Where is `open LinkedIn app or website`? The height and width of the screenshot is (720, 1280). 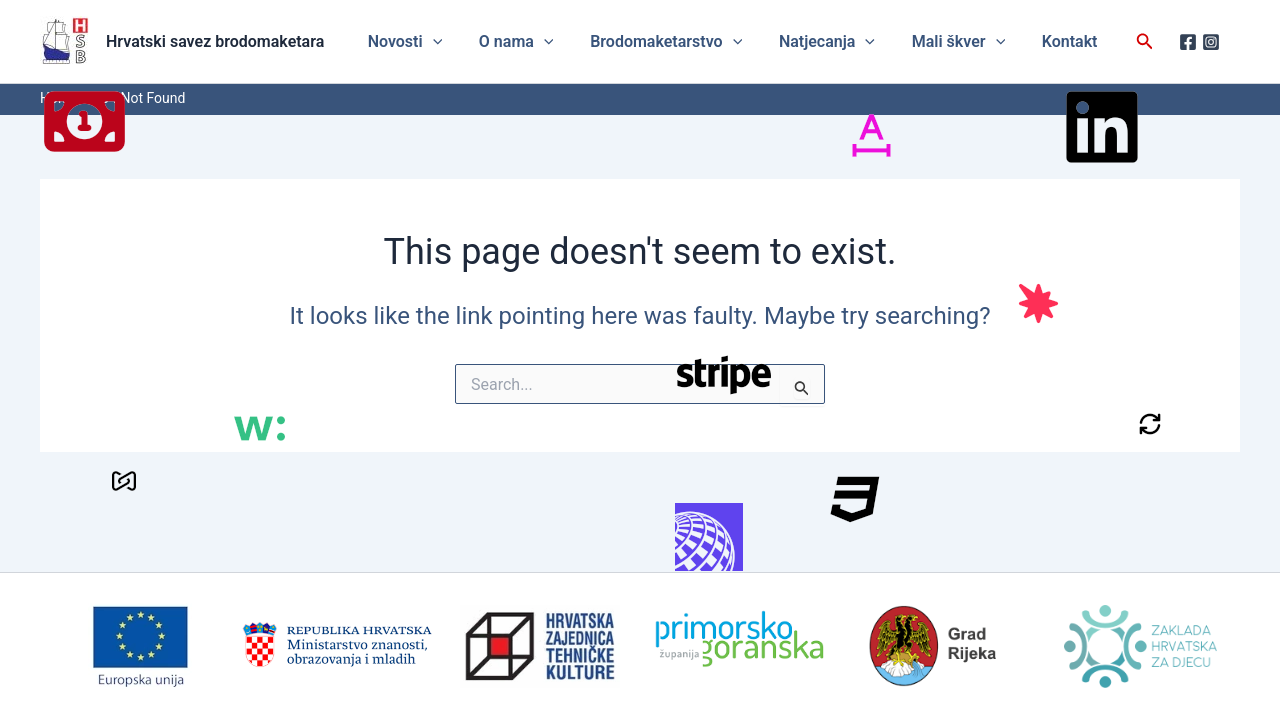 open LinkedIn app or website is located at coordinates (1102, 127).